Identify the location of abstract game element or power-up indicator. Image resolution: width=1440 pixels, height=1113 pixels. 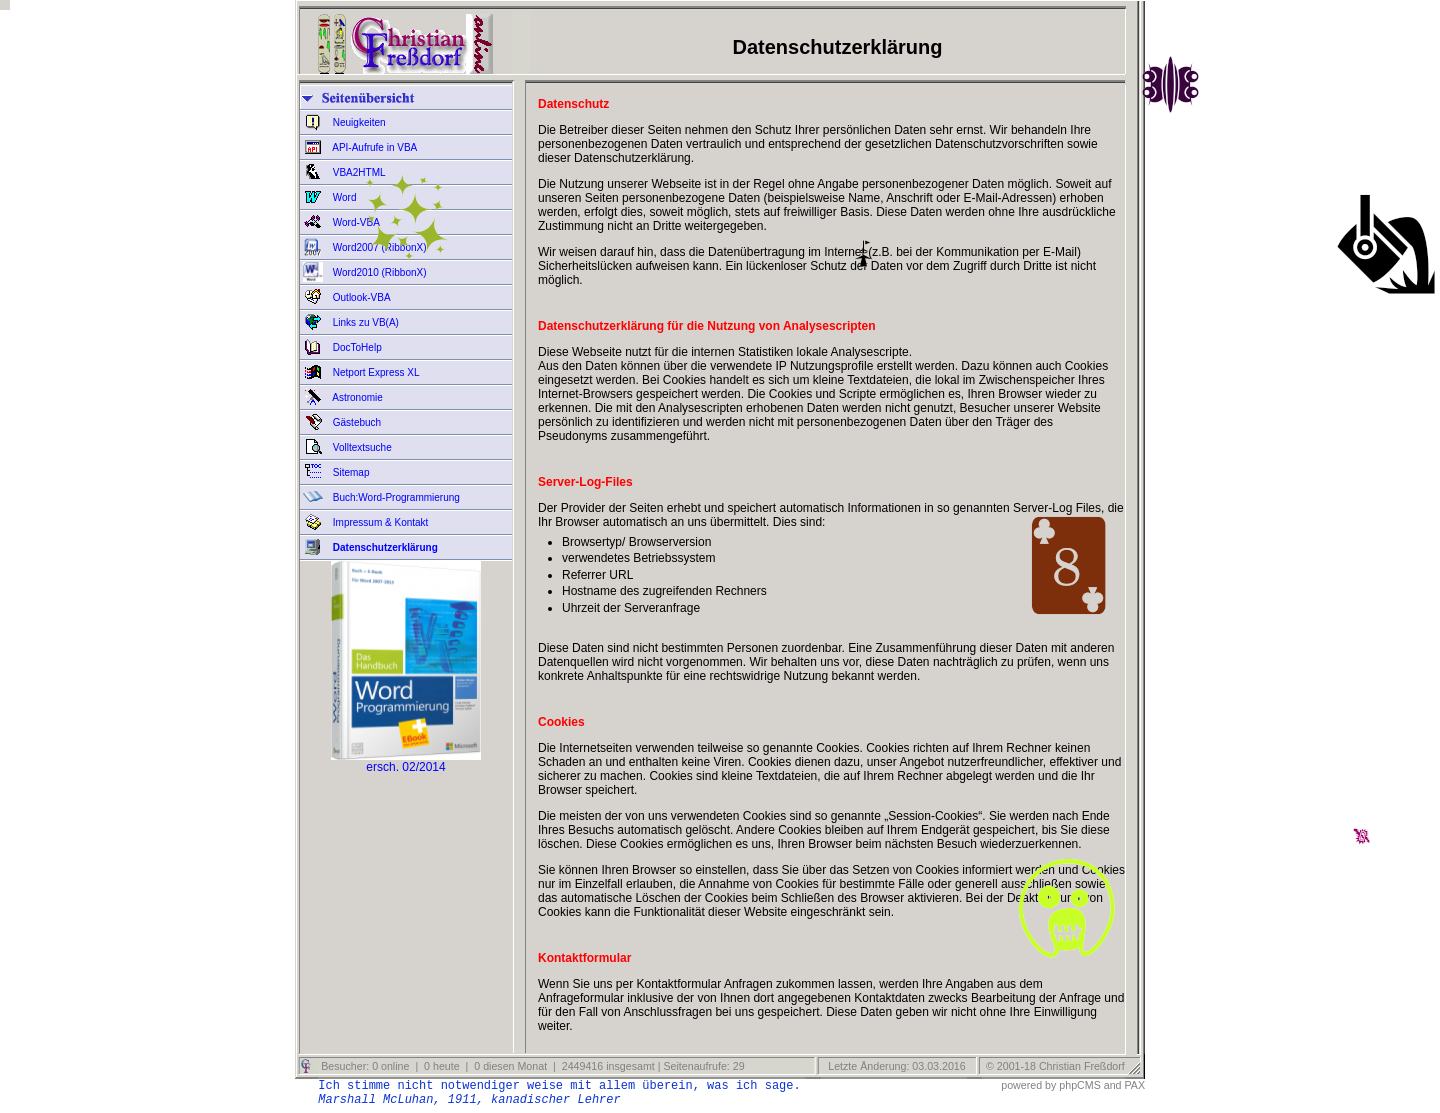
(1170, 84).